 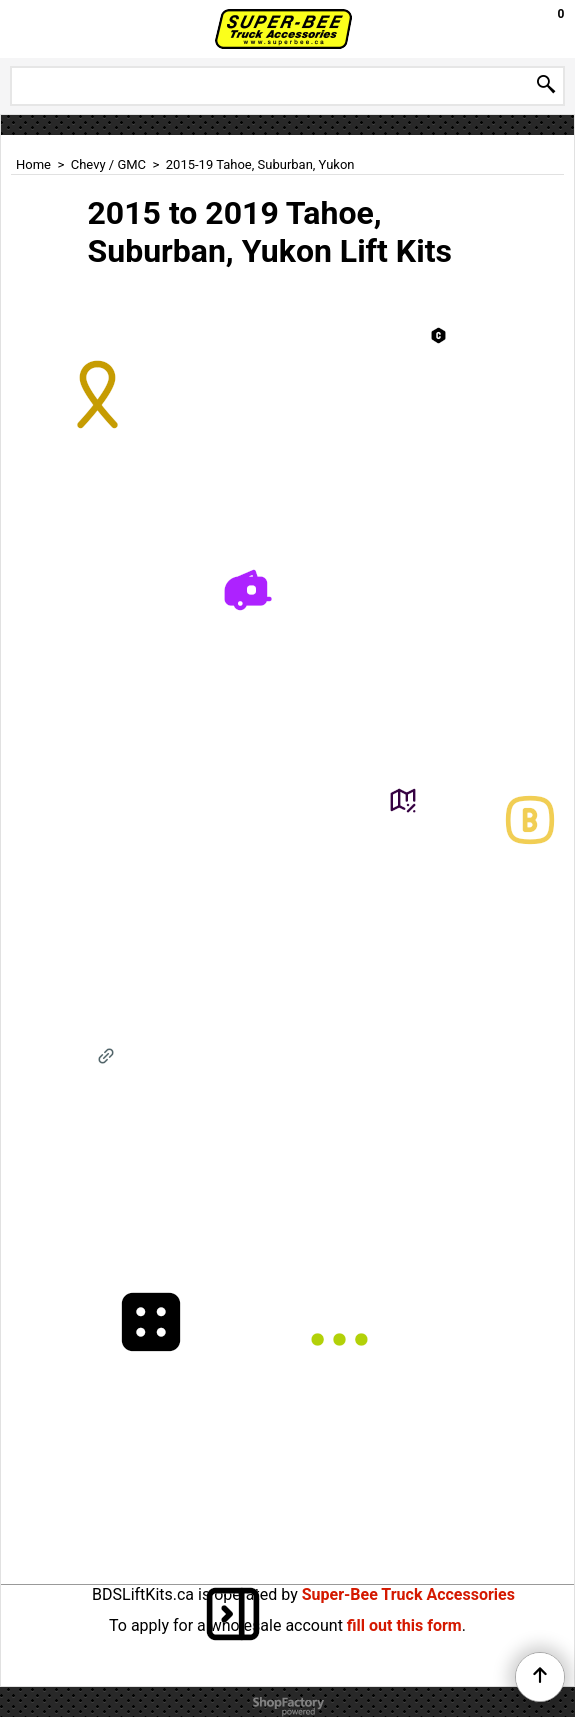 What do you see at coordinates (438, 335) in the screenshot?
I see `indicates a "C" category or classification level` at bounding box center [438, 335].